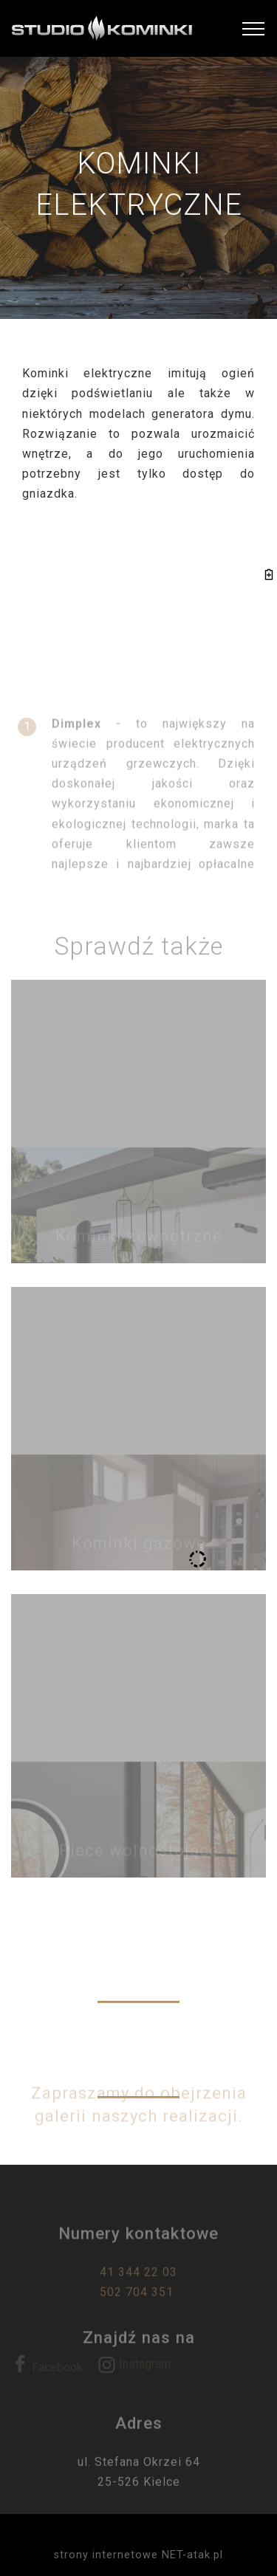 This screenshot has width=277, height=2576. What do you see at coordinates (197, 1559) in the screenshot?
I see `link to codacy code quality platform` at bounding box center [197, 1559].